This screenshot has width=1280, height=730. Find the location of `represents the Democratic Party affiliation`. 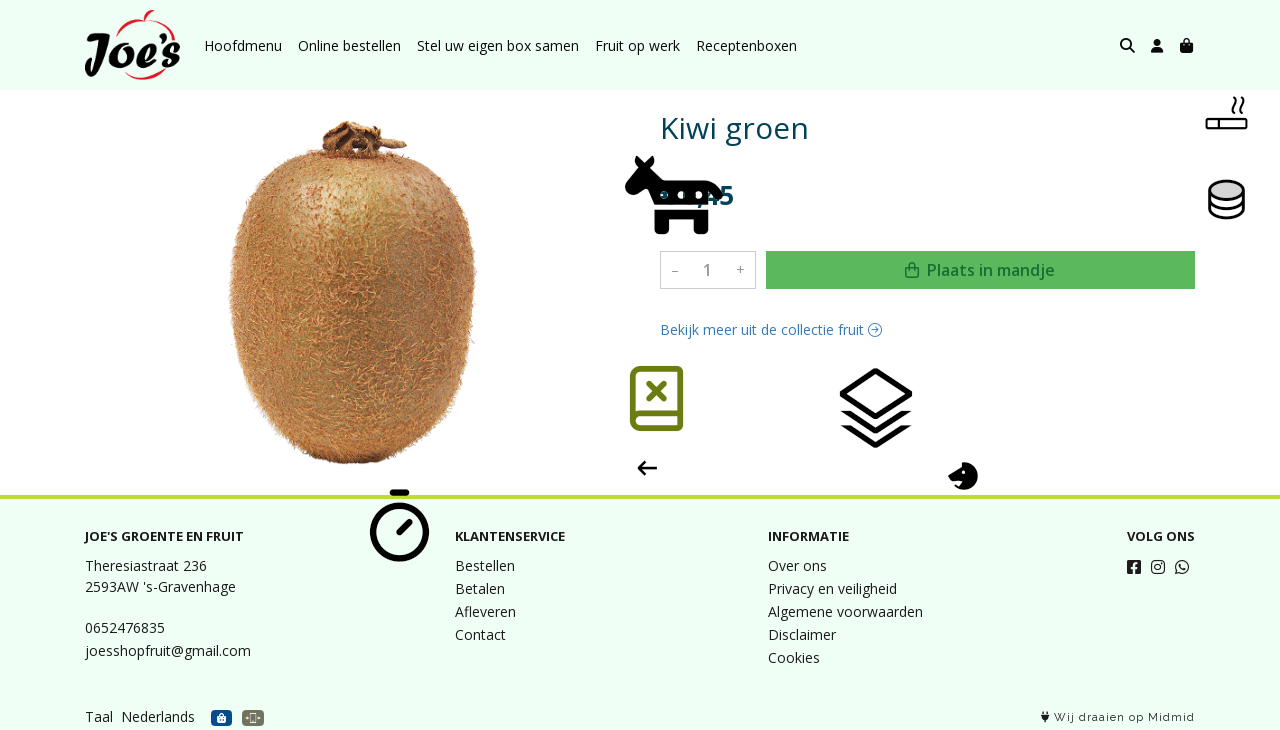

represents the Democratic Party affiliation is located at coordinates (674, 195).